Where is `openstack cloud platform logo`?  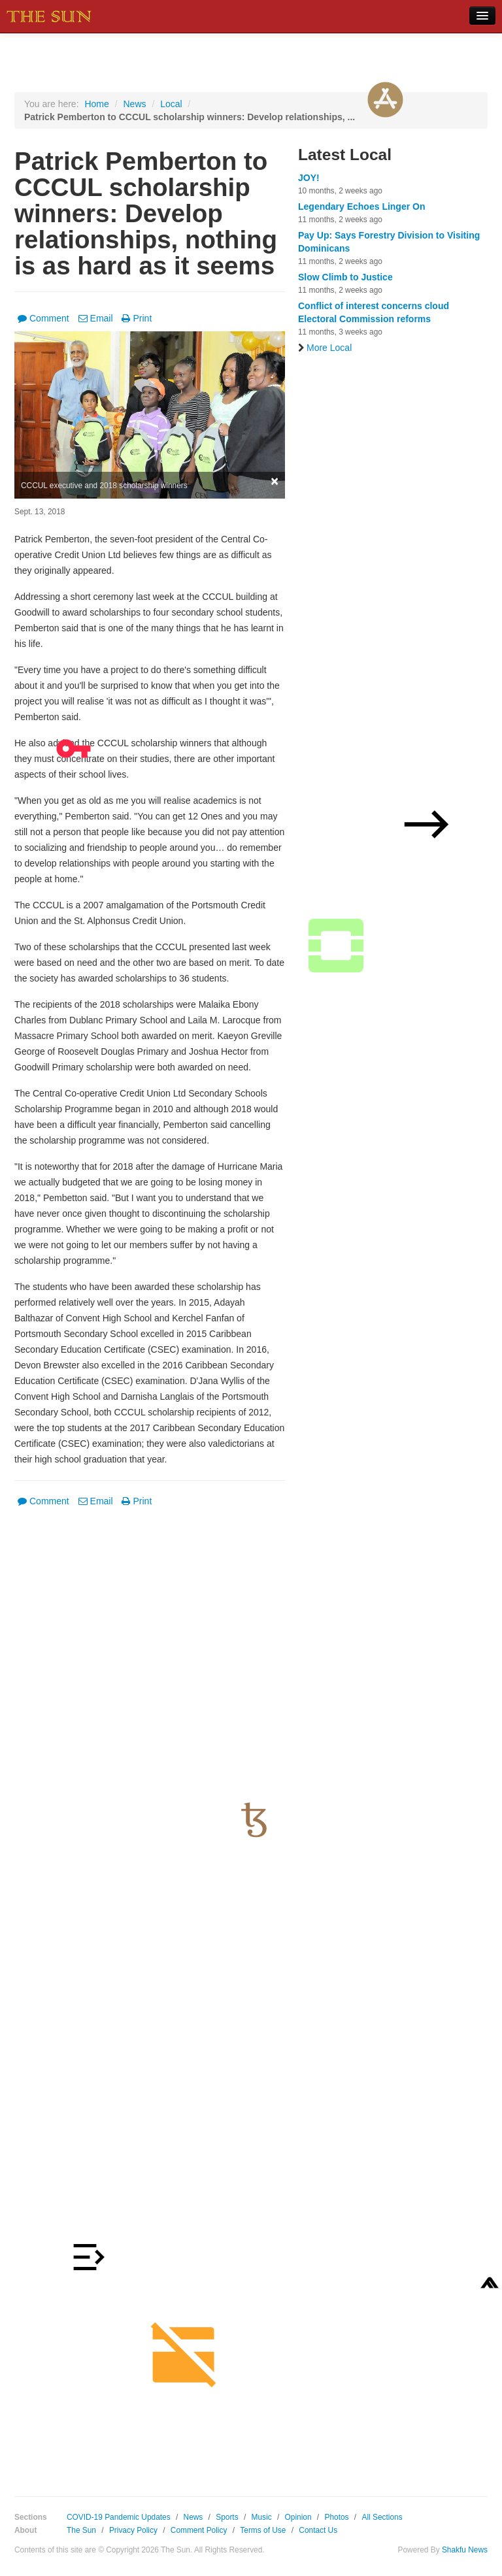 openstack cloud platform logo is located at coordinates (336, 946).